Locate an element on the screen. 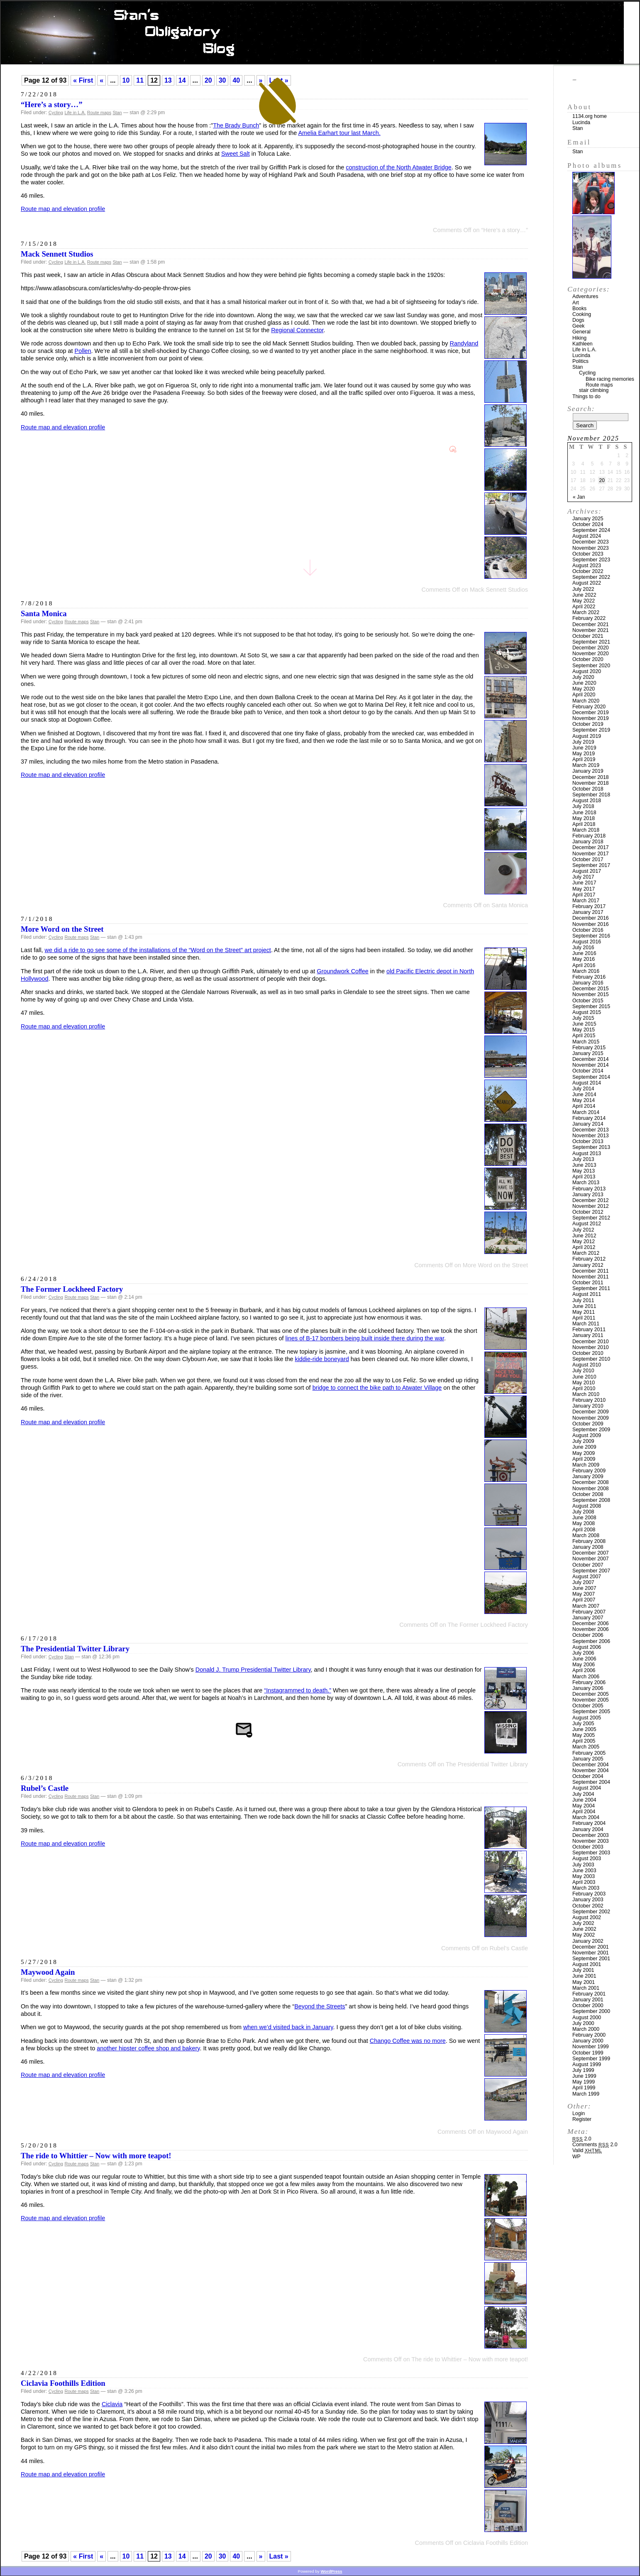  scroll down or view more content is located at coordinates (310, 568).